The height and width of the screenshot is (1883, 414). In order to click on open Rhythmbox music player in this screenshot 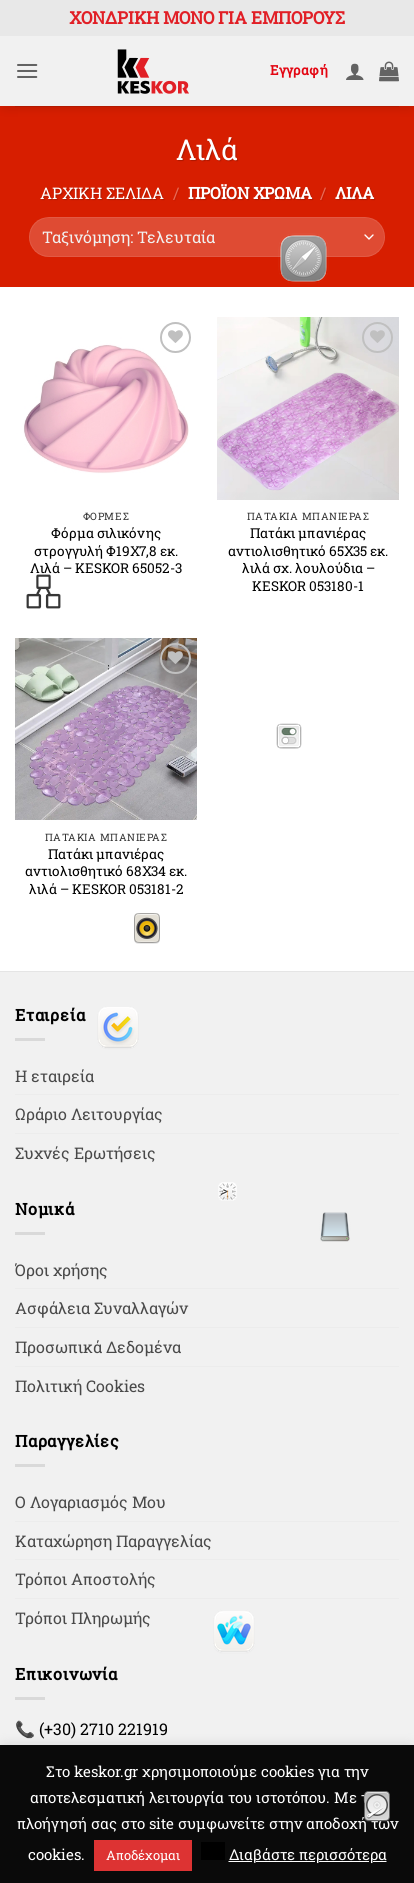, I will do `click(147, 928)`.